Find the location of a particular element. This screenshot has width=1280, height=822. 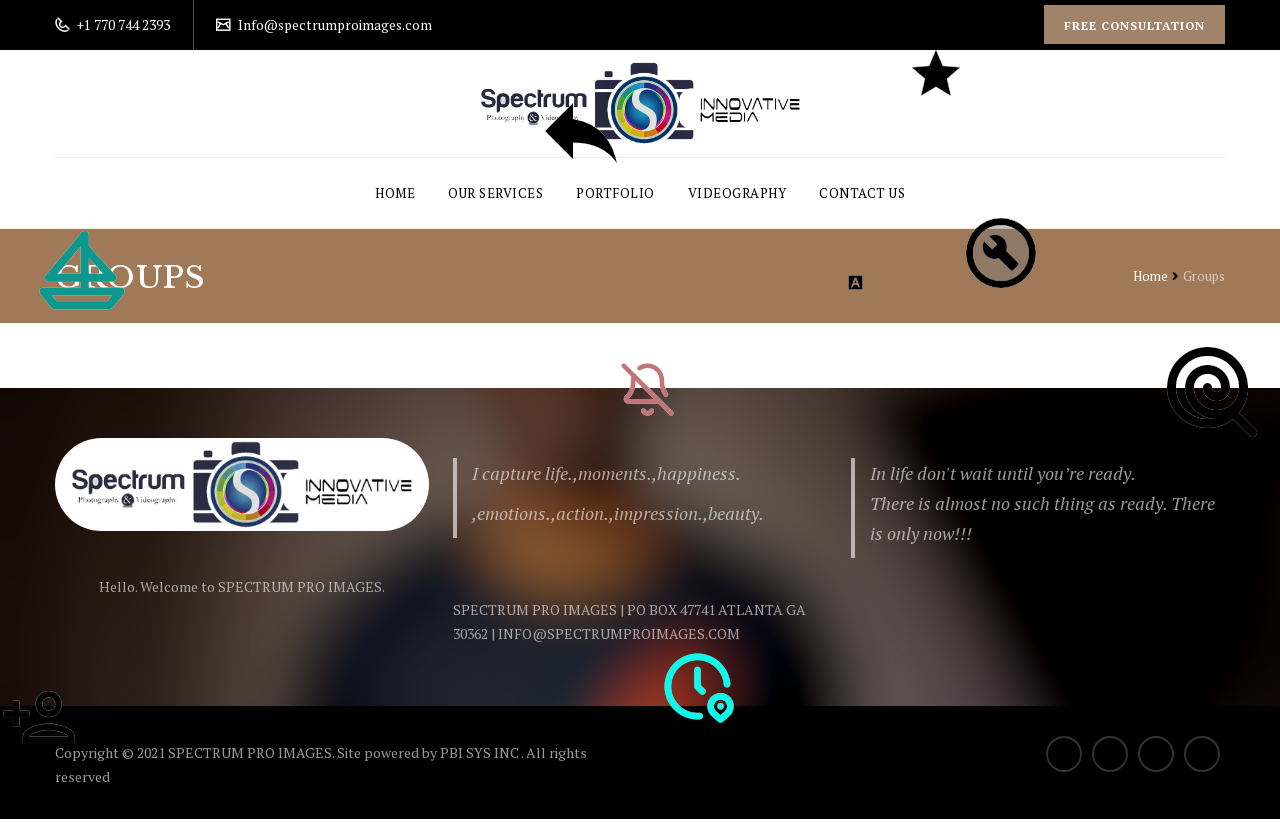

mute notifications is located at coordinates (647, 389).